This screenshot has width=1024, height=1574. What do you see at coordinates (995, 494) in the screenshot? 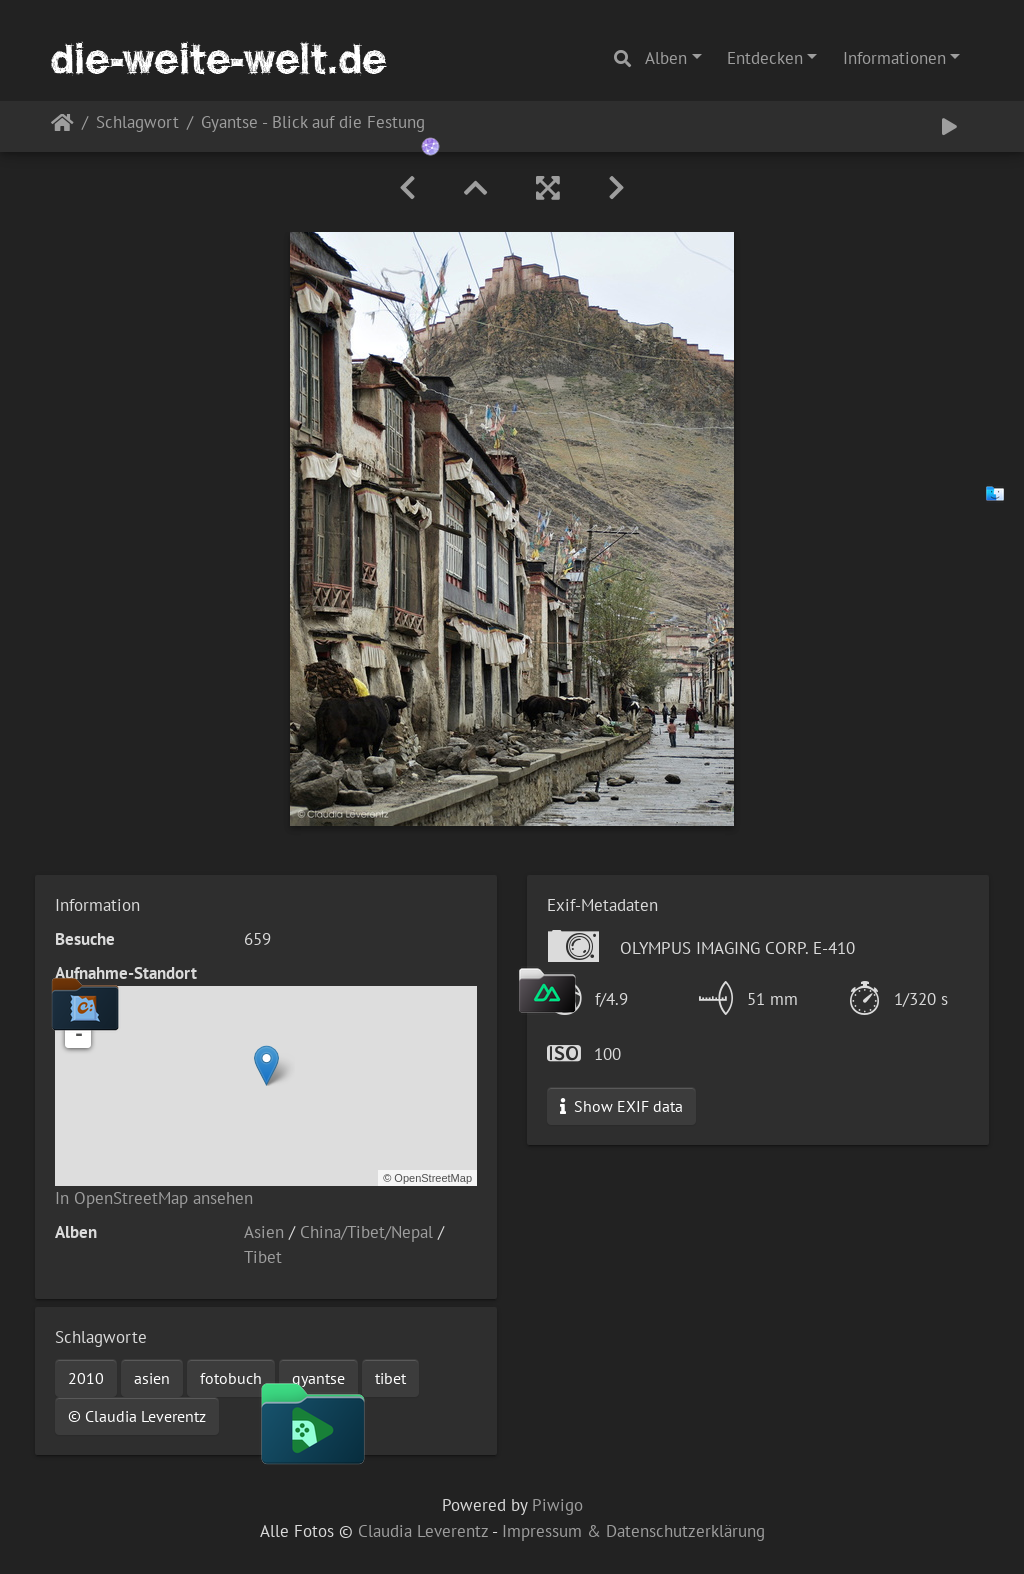
I see `open finder to browse files and folders` at bounding box center [995, 494].